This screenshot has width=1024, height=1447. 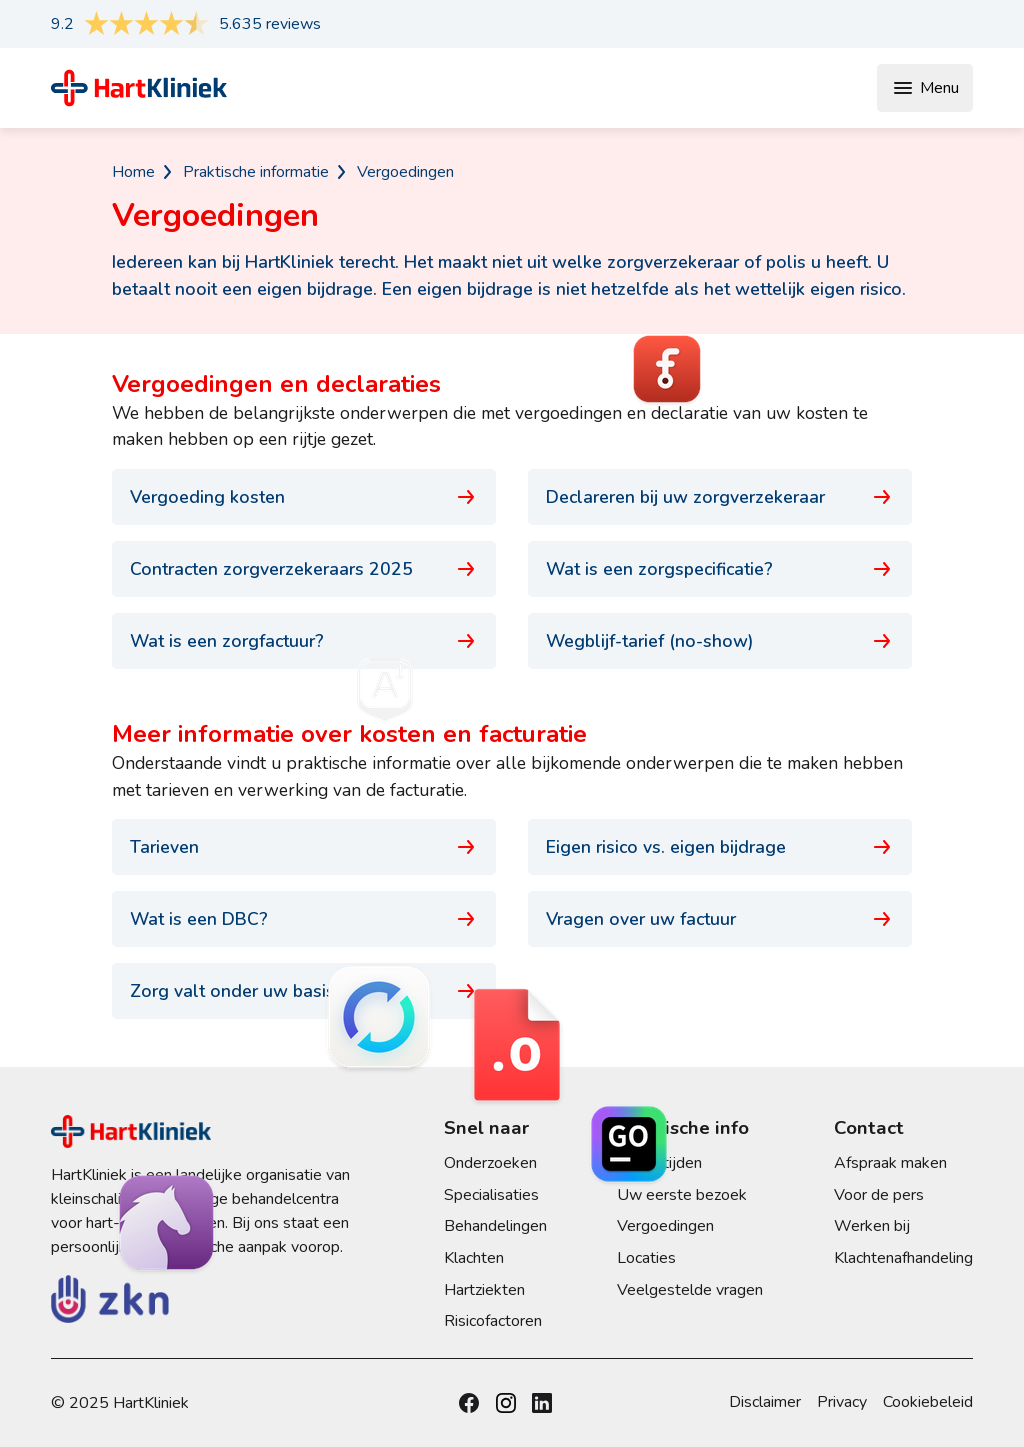 I want to click on indicates active keyboard input mode, so click(x=385, y=690).